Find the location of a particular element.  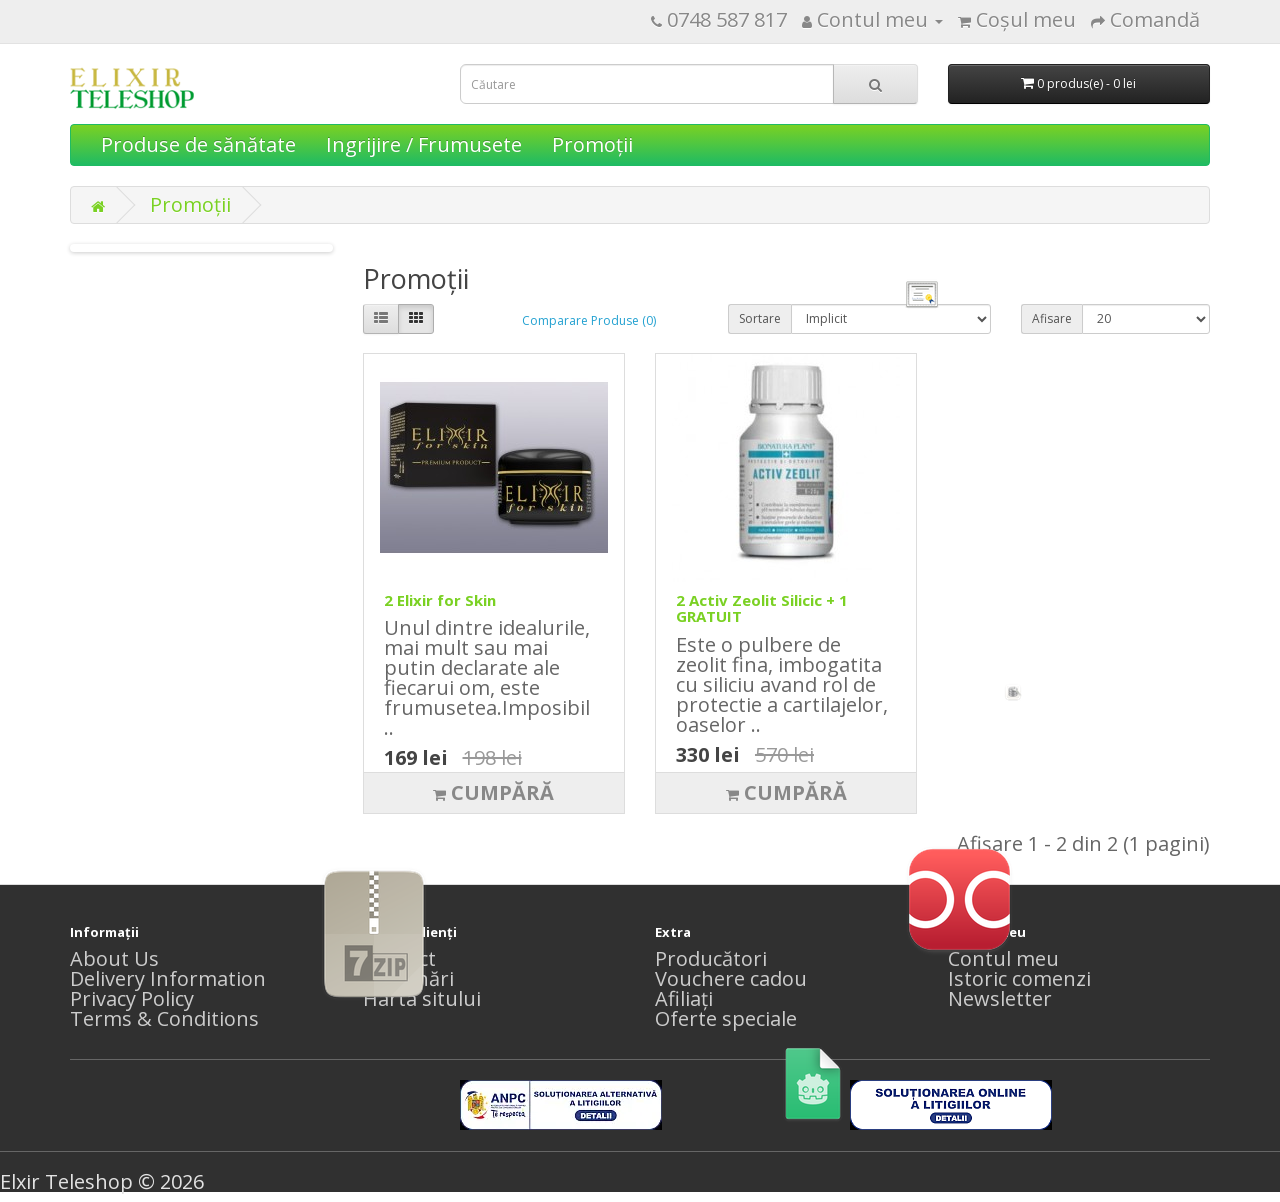

open database administration settings is located at coordinates (1013, 692).